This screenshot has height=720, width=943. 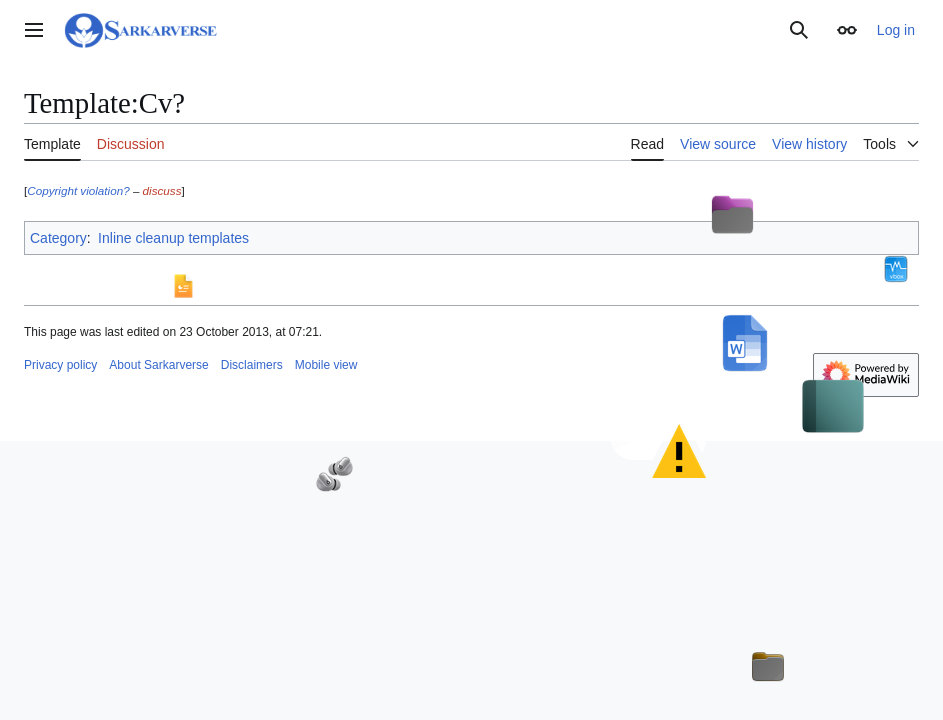 I want to click on connect beats studio buds via bluetooth, so click(x=334, y=474).